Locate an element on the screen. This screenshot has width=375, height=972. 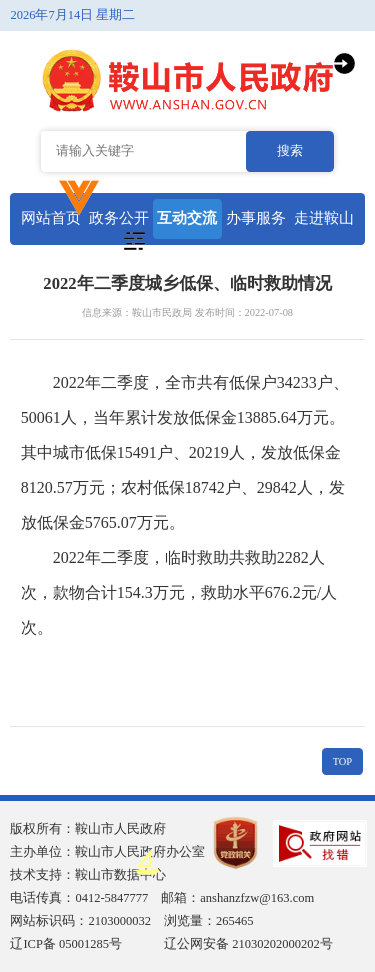
indicates misty or foggy weather conditions is located at coordinates (134, 240).